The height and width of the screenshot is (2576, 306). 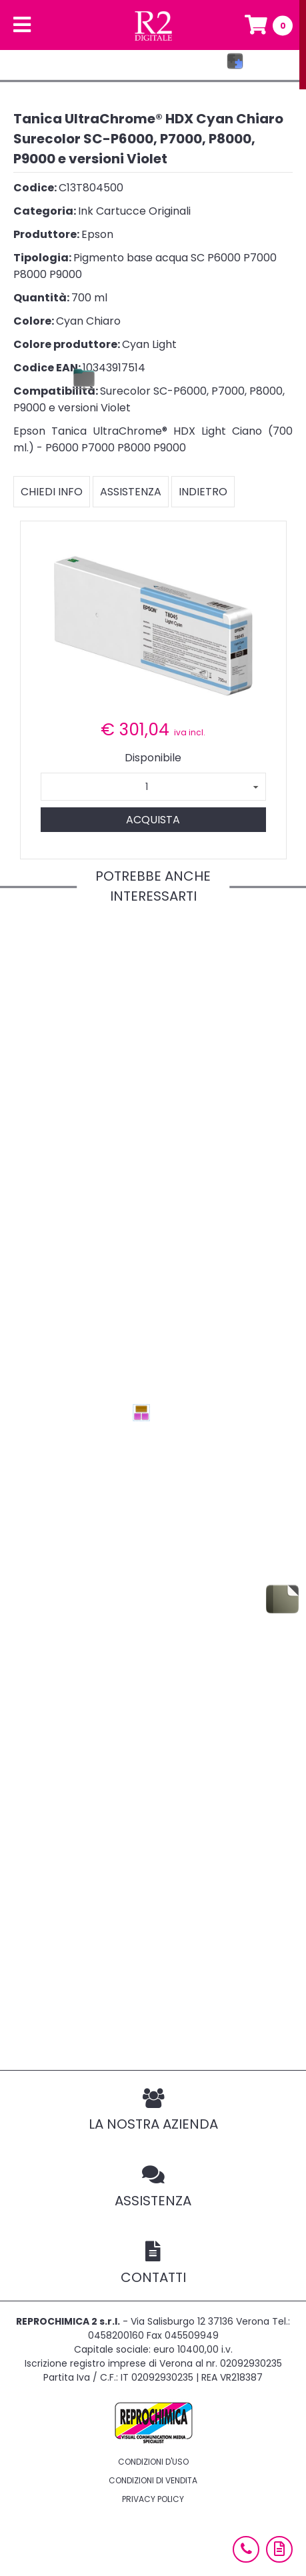 What do you see at coordinates (235, 61) in the screenshot?
I see `manage bluetooth plugins or extensions` at bounding box center [235, 61].